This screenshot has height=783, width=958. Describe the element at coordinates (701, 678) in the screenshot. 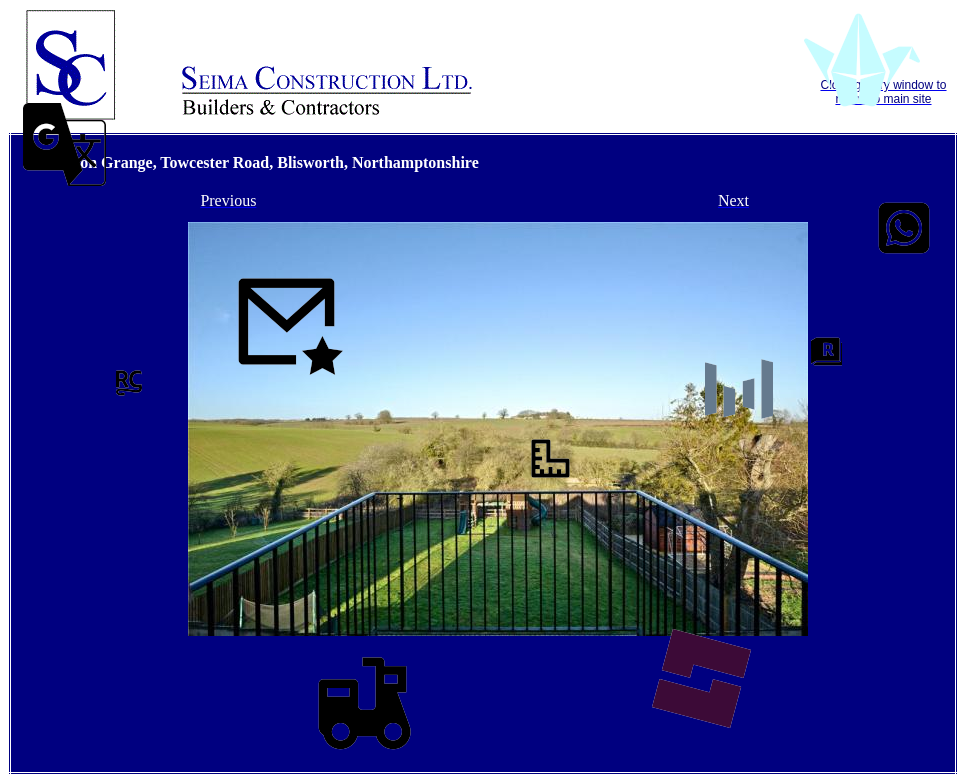

I see `open Roblox Studio` at that location.